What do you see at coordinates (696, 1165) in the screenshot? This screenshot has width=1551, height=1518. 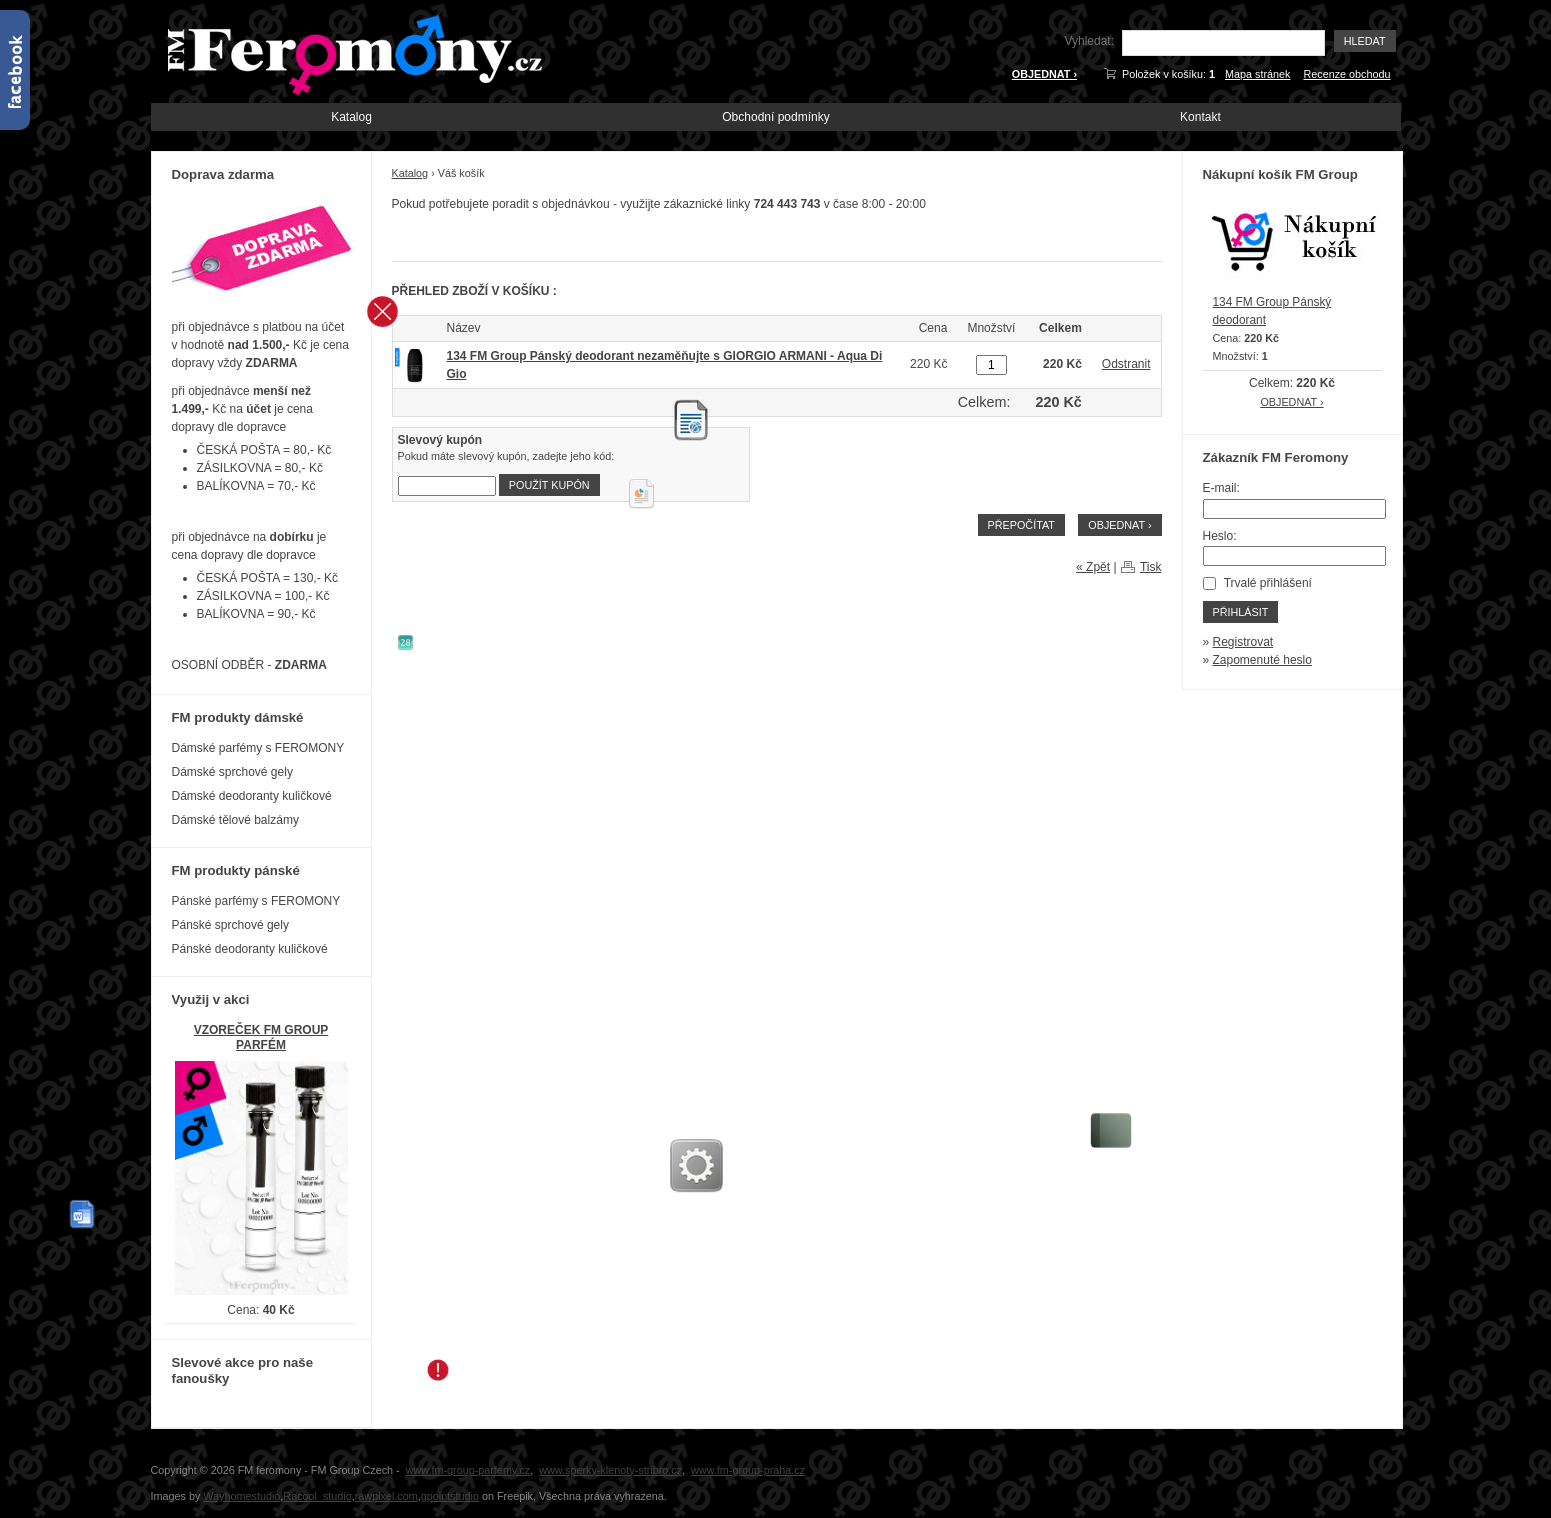 I see `shared library file type indicator` at bounding box center [696, 1165].